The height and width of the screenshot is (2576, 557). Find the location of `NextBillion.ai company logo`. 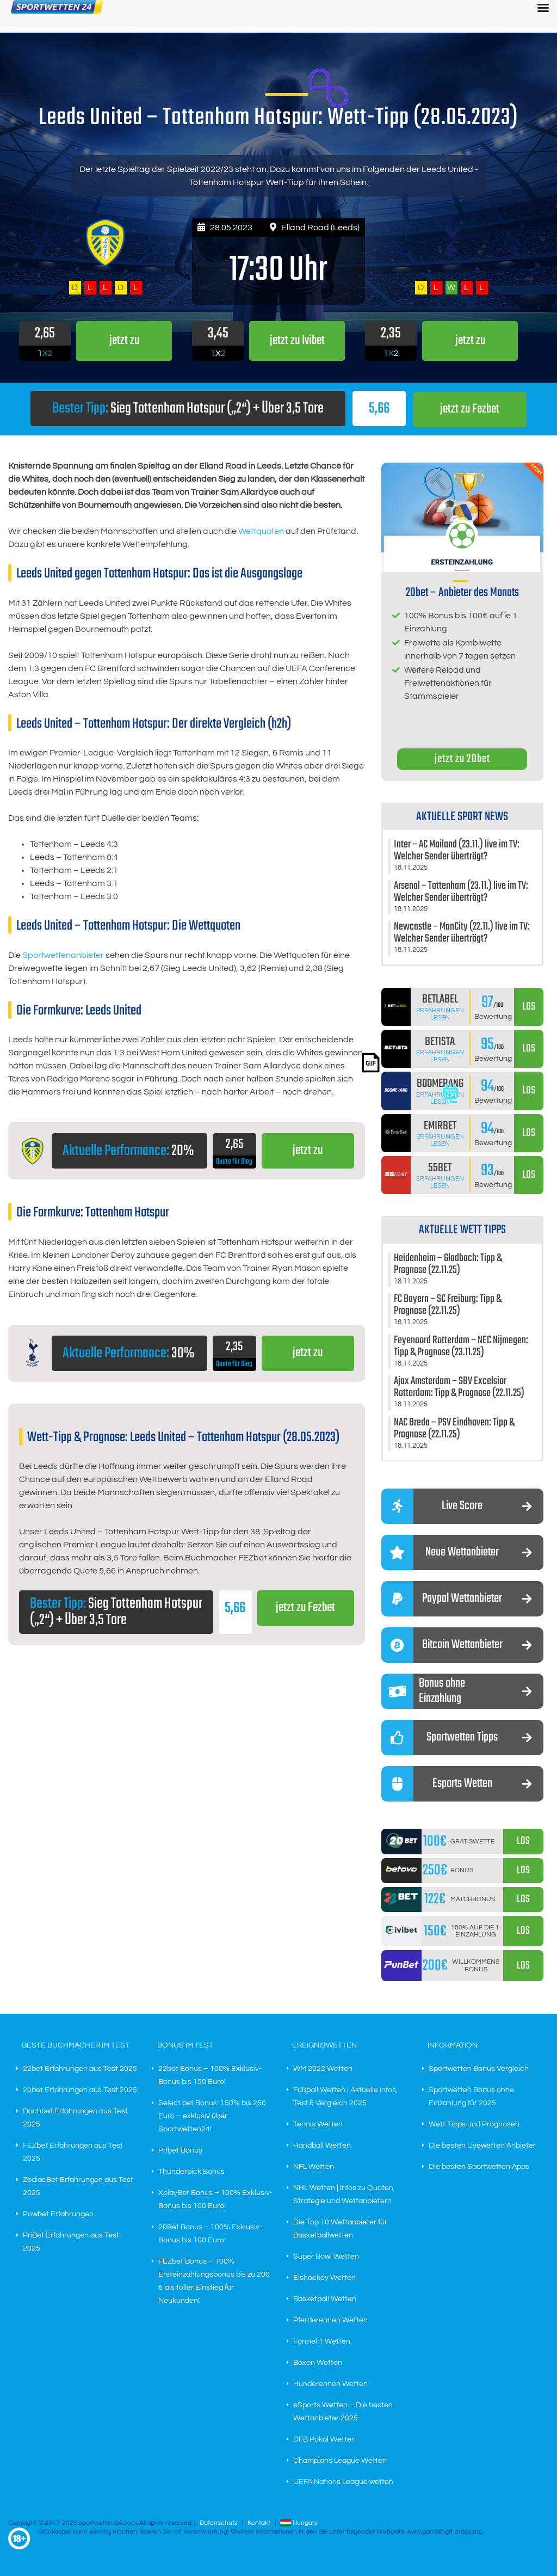

NextBillion.ai company logo is located at coordinates (329, 88).